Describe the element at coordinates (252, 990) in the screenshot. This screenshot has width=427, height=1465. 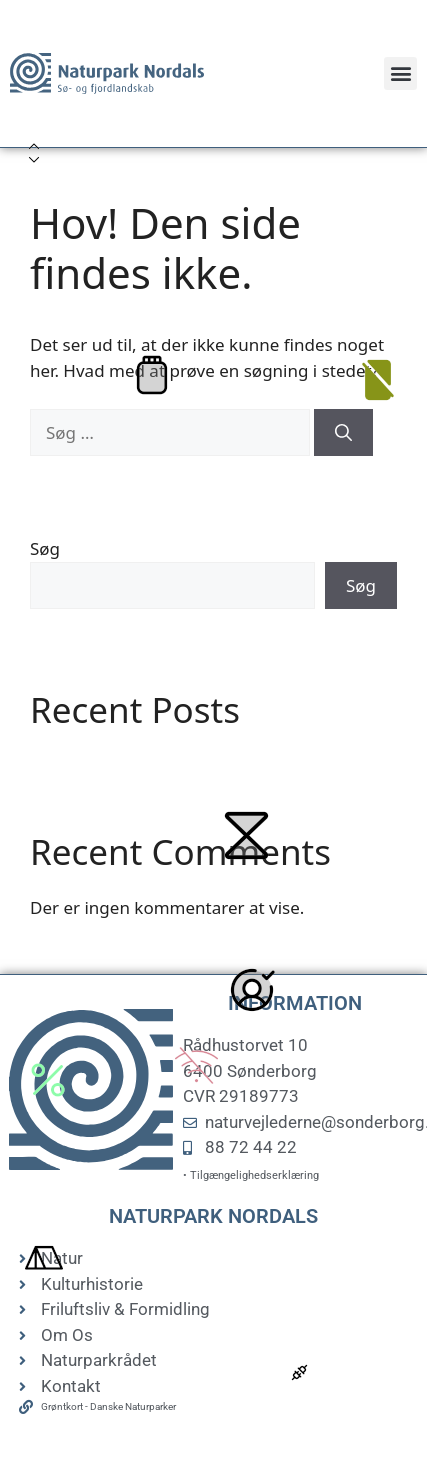
I see `verified user profile` at that location.